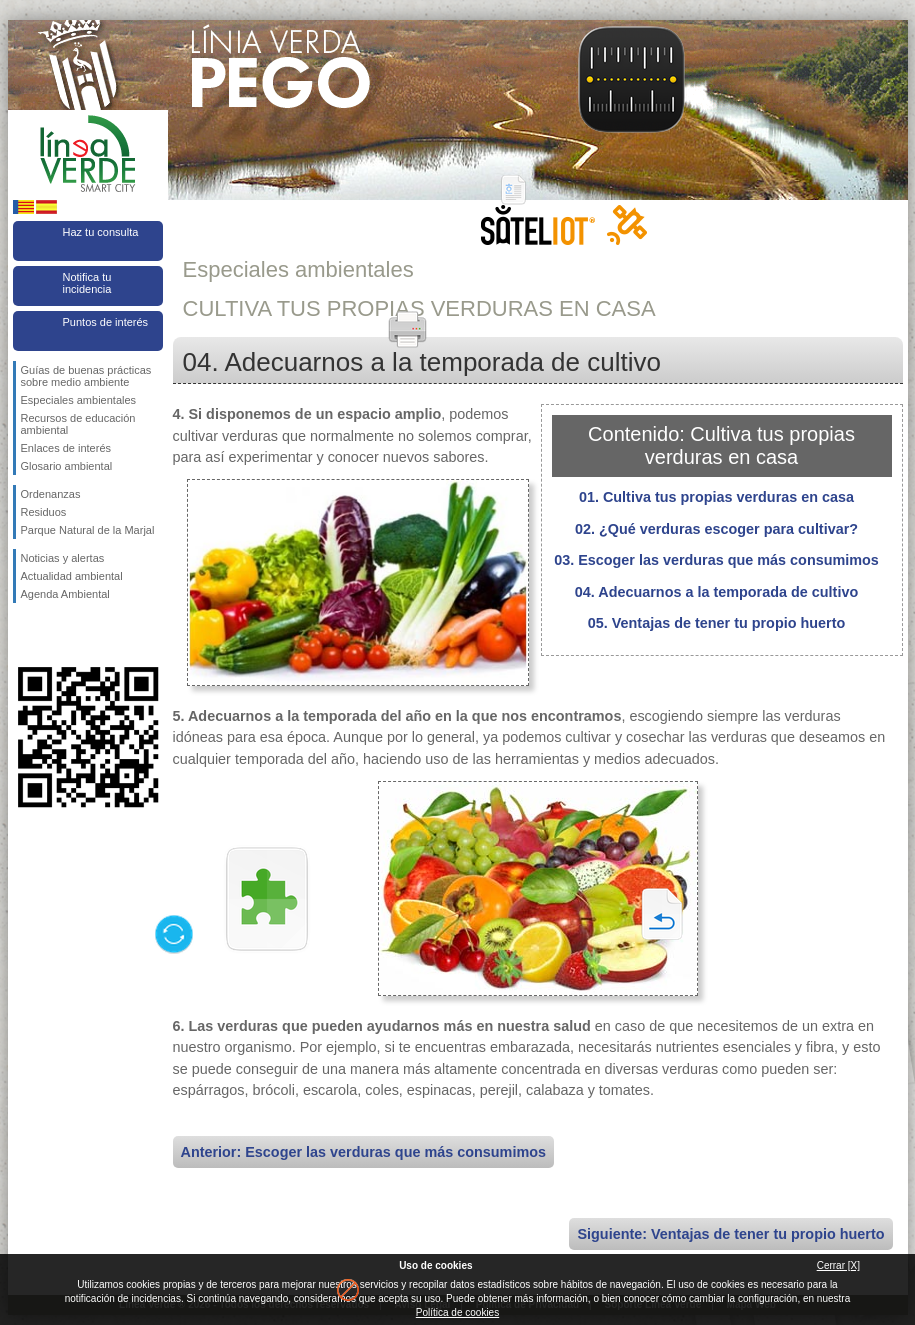  I want to click on hancom hangul word processor document file, so click(513, 189).